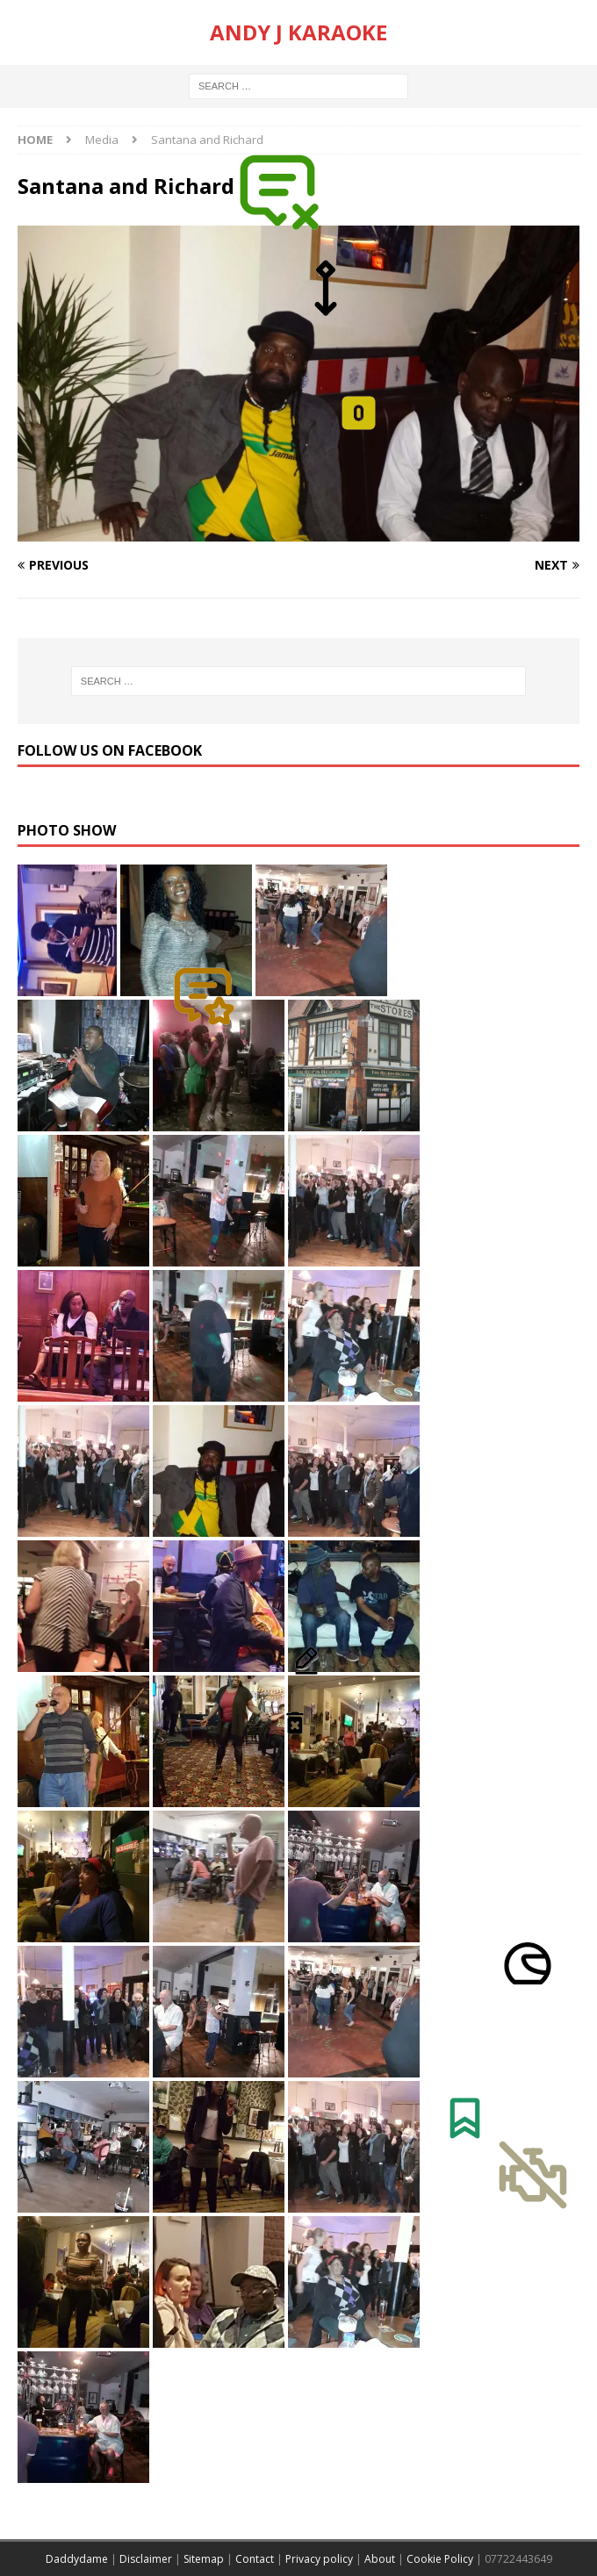 The width and height of the screenshot is (597, 2576). What do you see at coordinates (306, 1661) in the screenshot?
I see `edit content or text` at bounding box center [306, 1661].